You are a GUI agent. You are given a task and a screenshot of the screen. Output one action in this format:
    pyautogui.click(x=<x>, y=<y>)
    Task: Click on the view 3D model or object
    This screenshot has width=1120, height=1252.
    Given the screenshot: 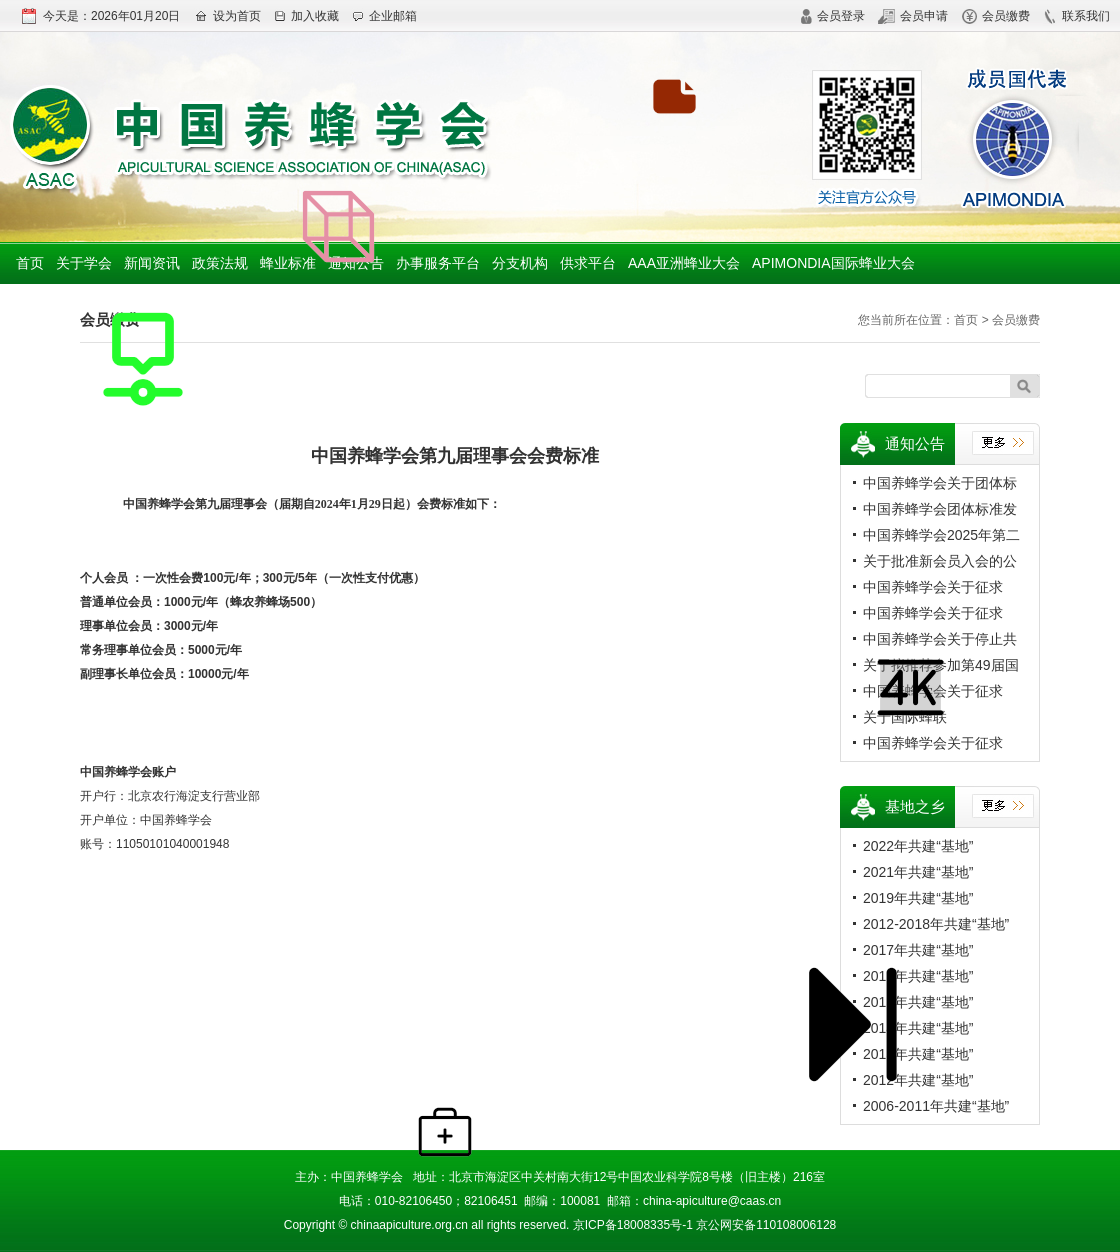 What is the action you would take?
    pyautogui.click(x=338, y=226)
    